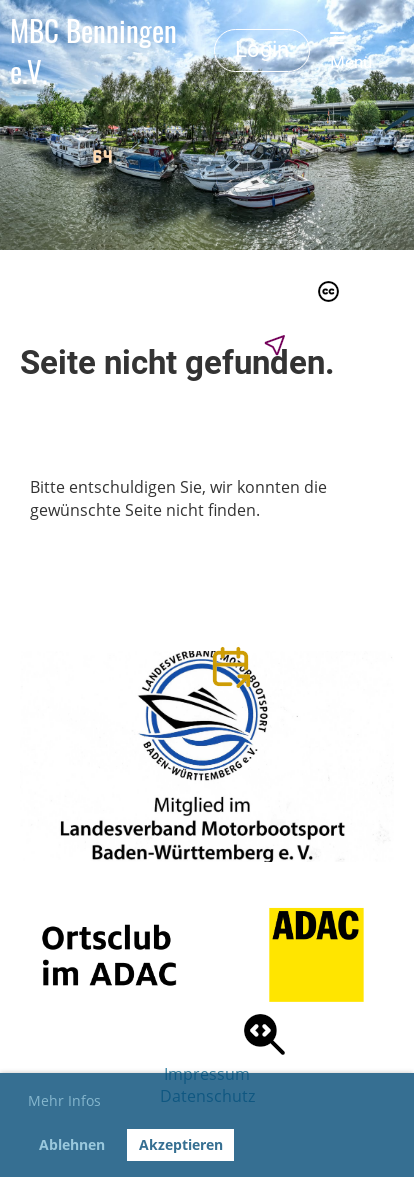 Image resolution: width=414 pixels, height=1177 pixels. I want to click on search or inspect code, so click(264, 1034).